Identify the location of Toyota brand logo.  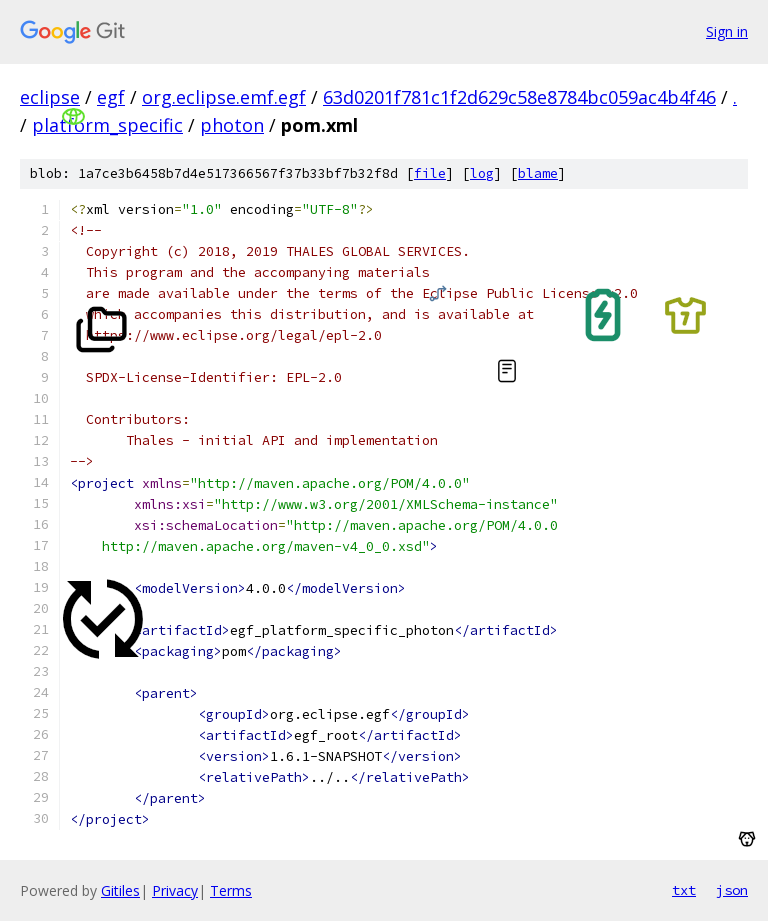
(73, 116).